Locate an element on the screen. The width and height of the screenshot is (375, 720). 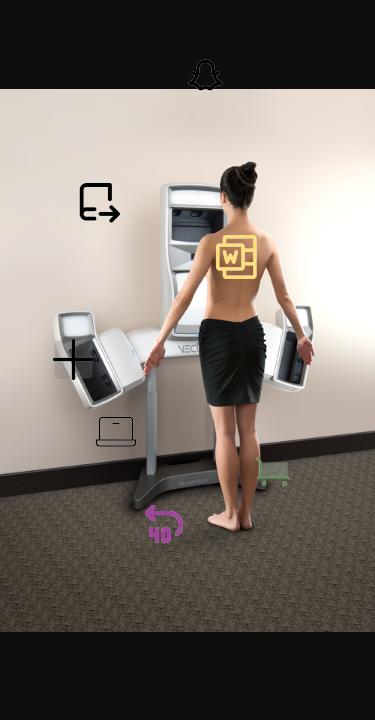
view your shopping cart is located at coordinates (272, 470).